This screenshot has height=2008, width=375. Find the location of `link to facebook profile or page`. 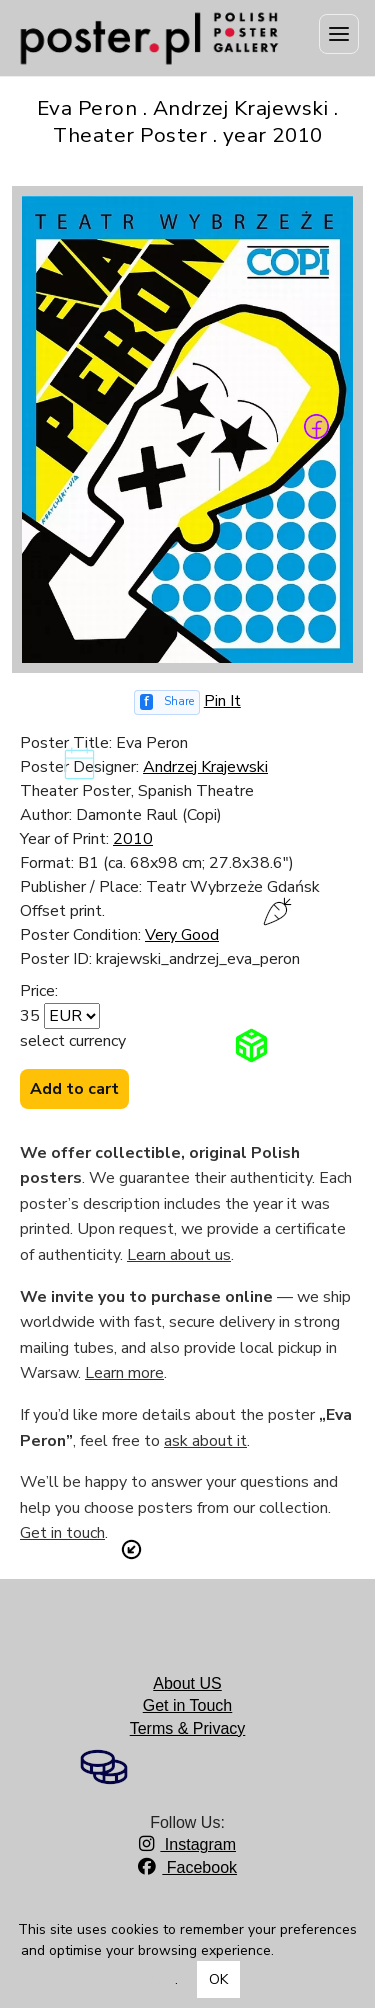

link to facebook profile or page is located at coordinates (316, 426).